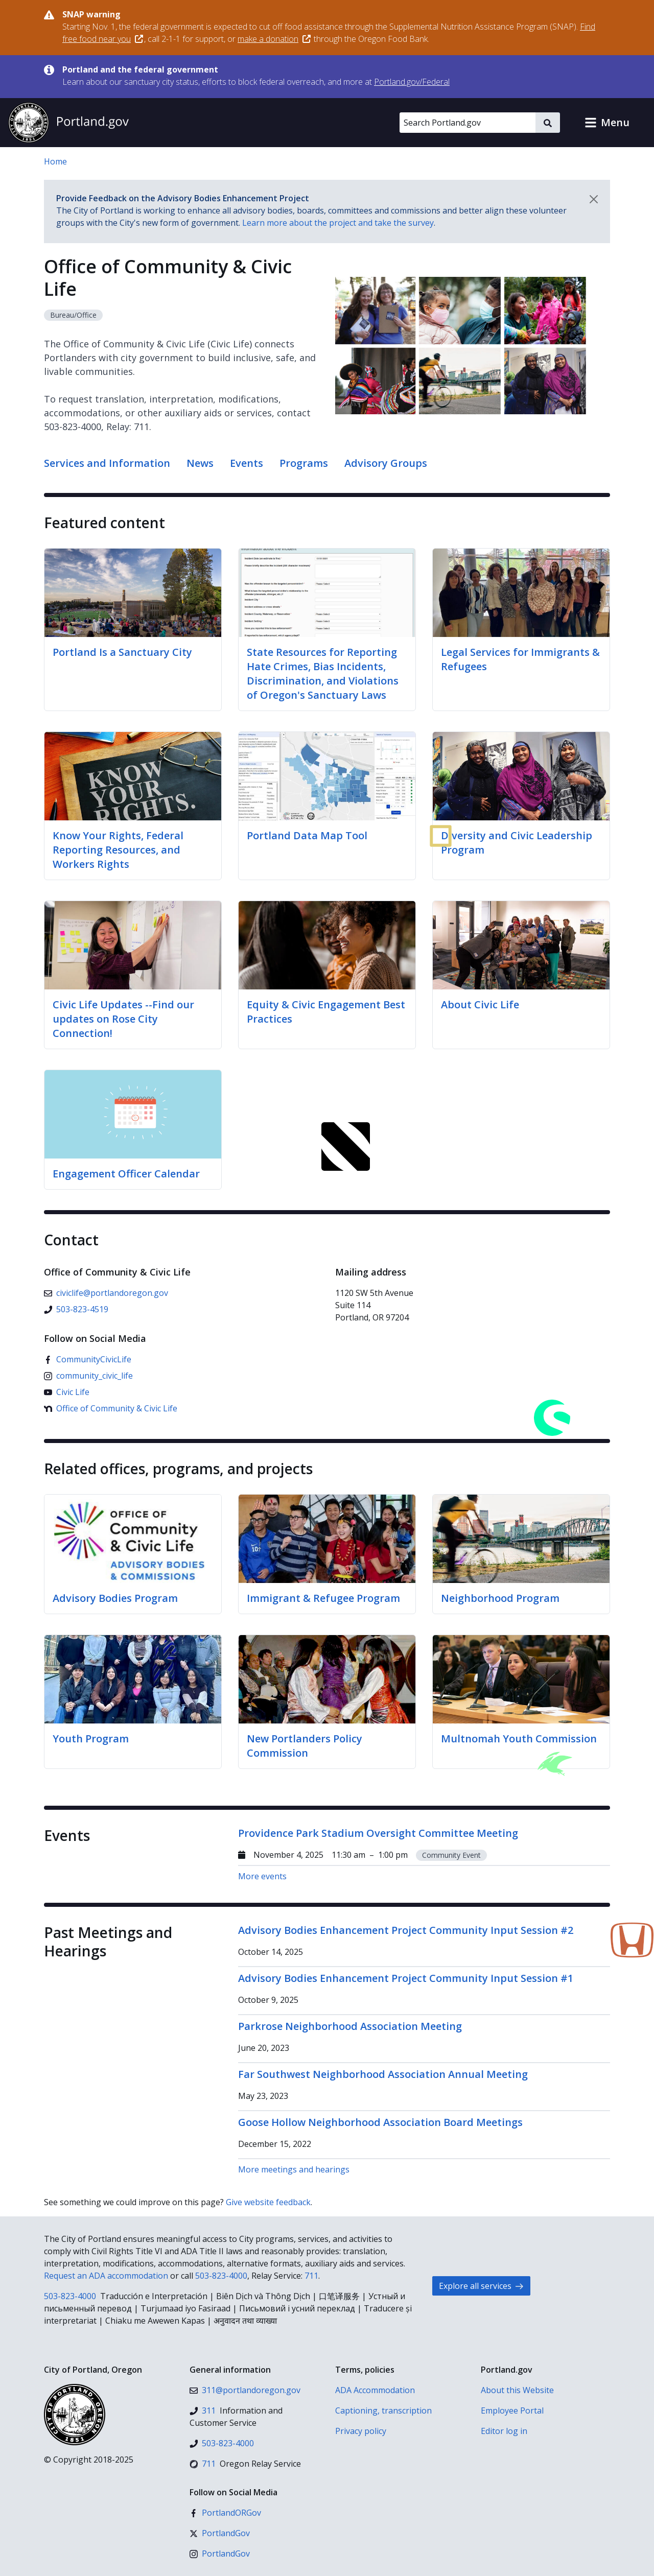 The height and width of the screenshot is (2576, 654). Describe the element at coordinates (555, 1764) in the screenshot. I see `pterodactyl game server management panel logo` at that location.